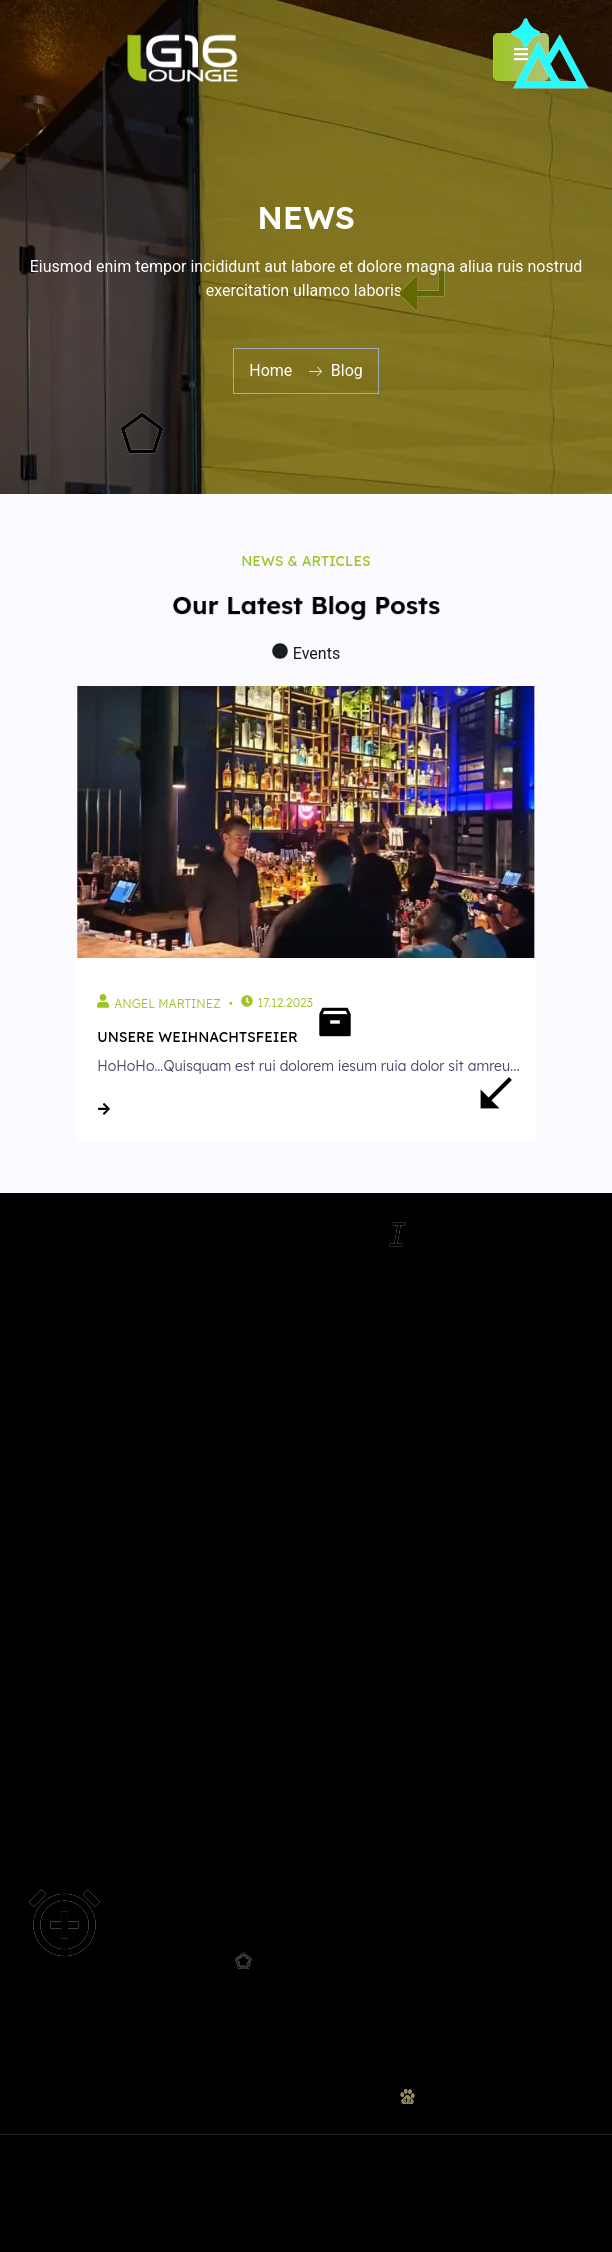  Describe the element at coordinates (424, 290) in the screenshot. I see `return to previous line or submit input` at that location.